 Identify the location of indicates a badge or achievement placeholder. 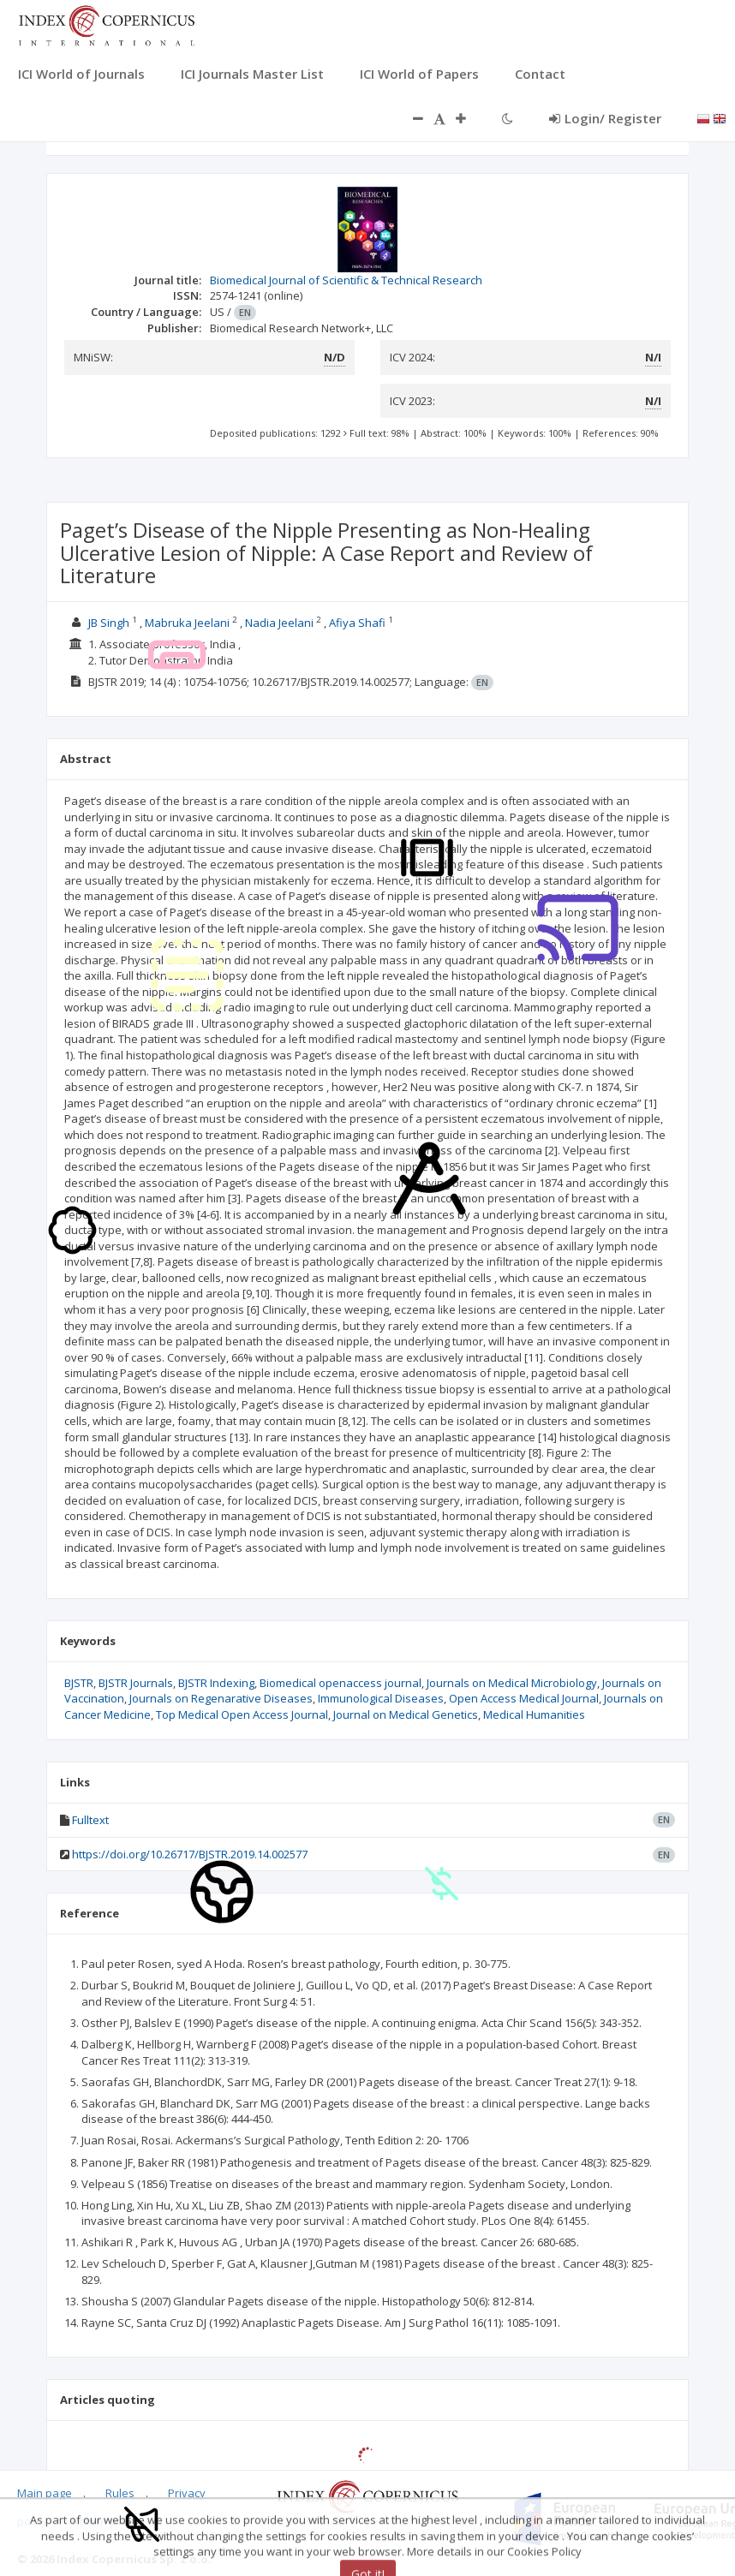
(72, 1230).